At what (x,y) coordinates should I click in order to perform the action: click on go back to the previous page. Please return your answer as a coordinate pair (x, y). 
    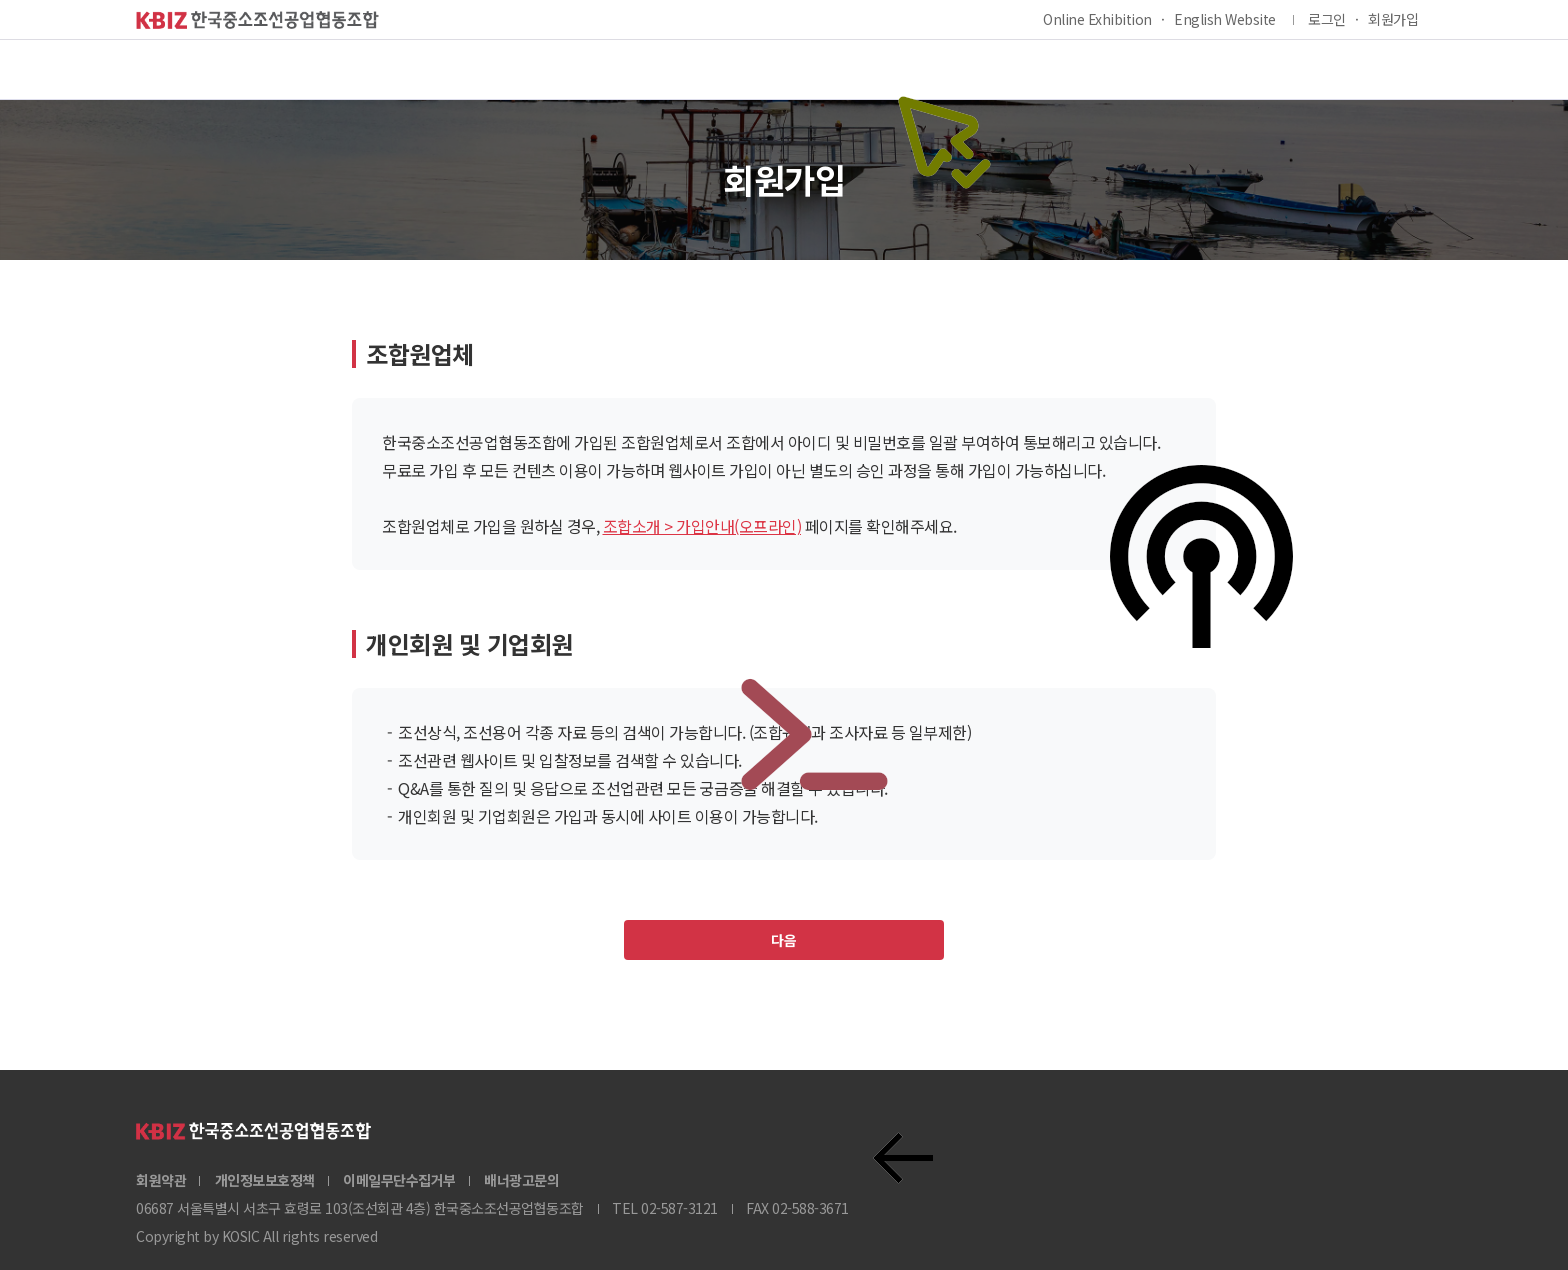
    Looking at the image, I should click on (903, 1158).